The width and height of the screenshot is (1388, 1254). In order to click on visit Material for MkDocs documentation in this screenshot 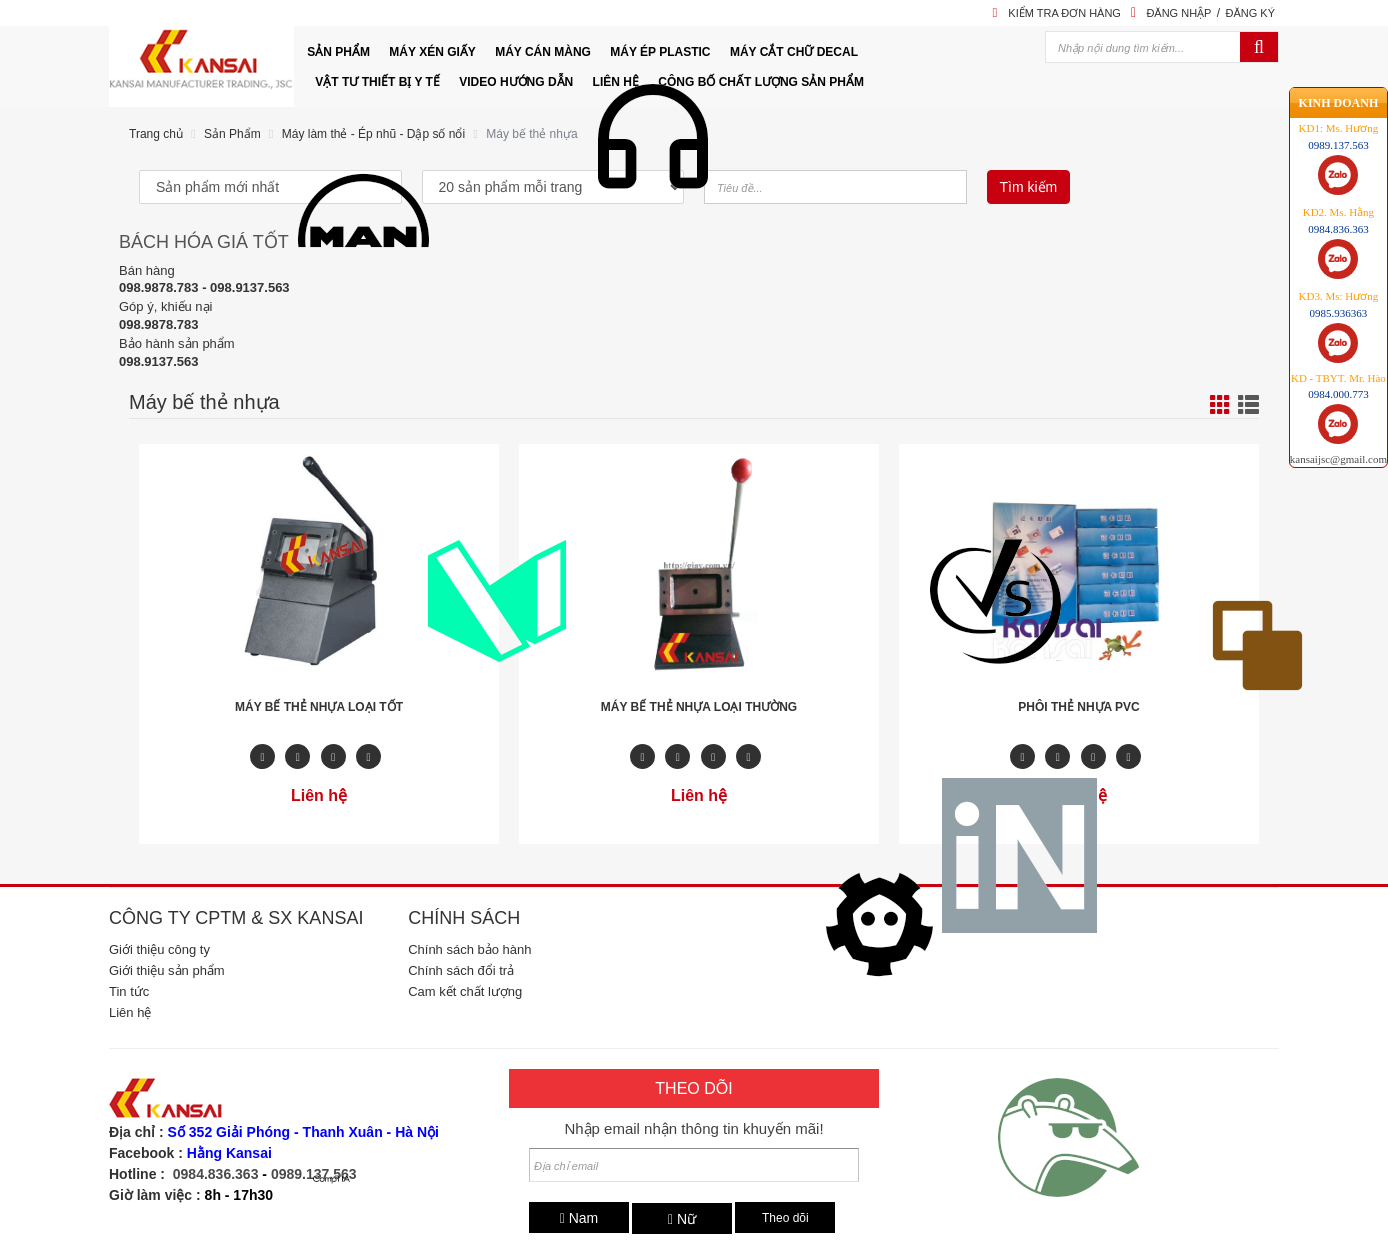, I will do `click(497, 601)`.